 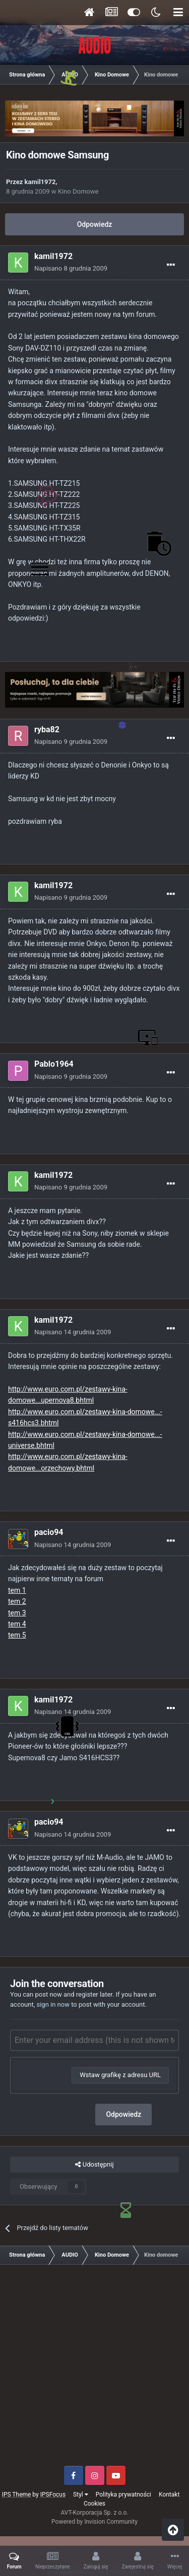 I want to click on view important or starred devices, so click(x=148, y=1038).